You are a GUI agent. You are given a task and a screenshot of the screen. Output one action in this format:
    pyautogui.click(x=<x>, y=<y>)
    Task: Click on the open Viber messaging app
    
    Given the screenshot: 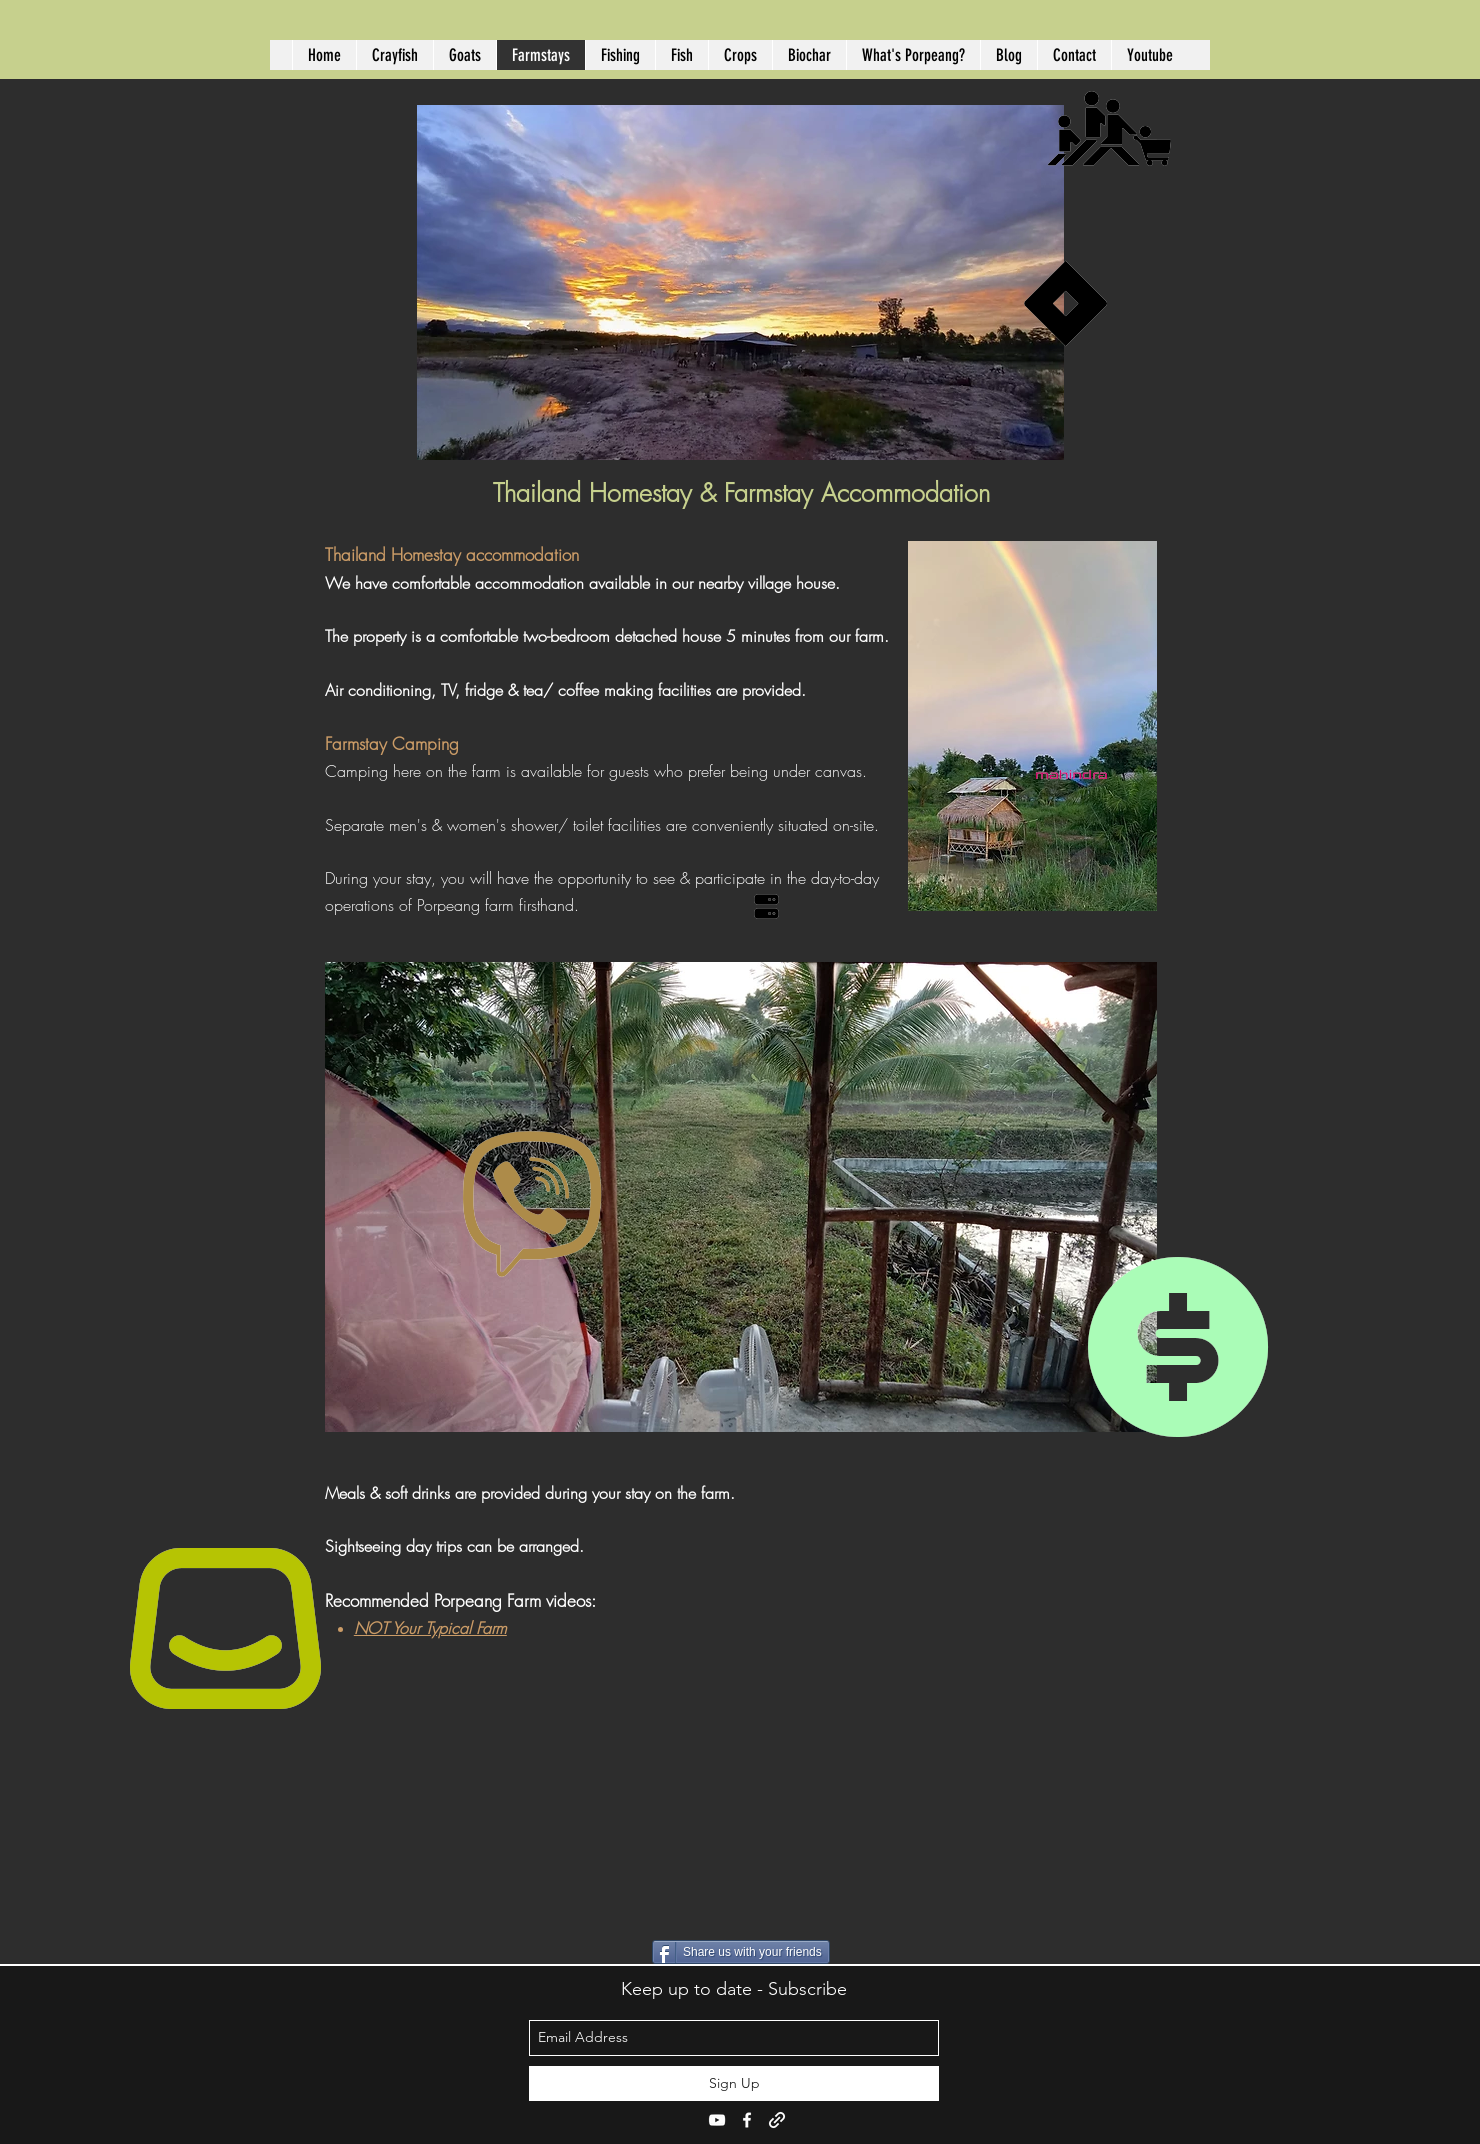 What is the action you would take?
    pyautogui.click(x=532, y=1204)
    